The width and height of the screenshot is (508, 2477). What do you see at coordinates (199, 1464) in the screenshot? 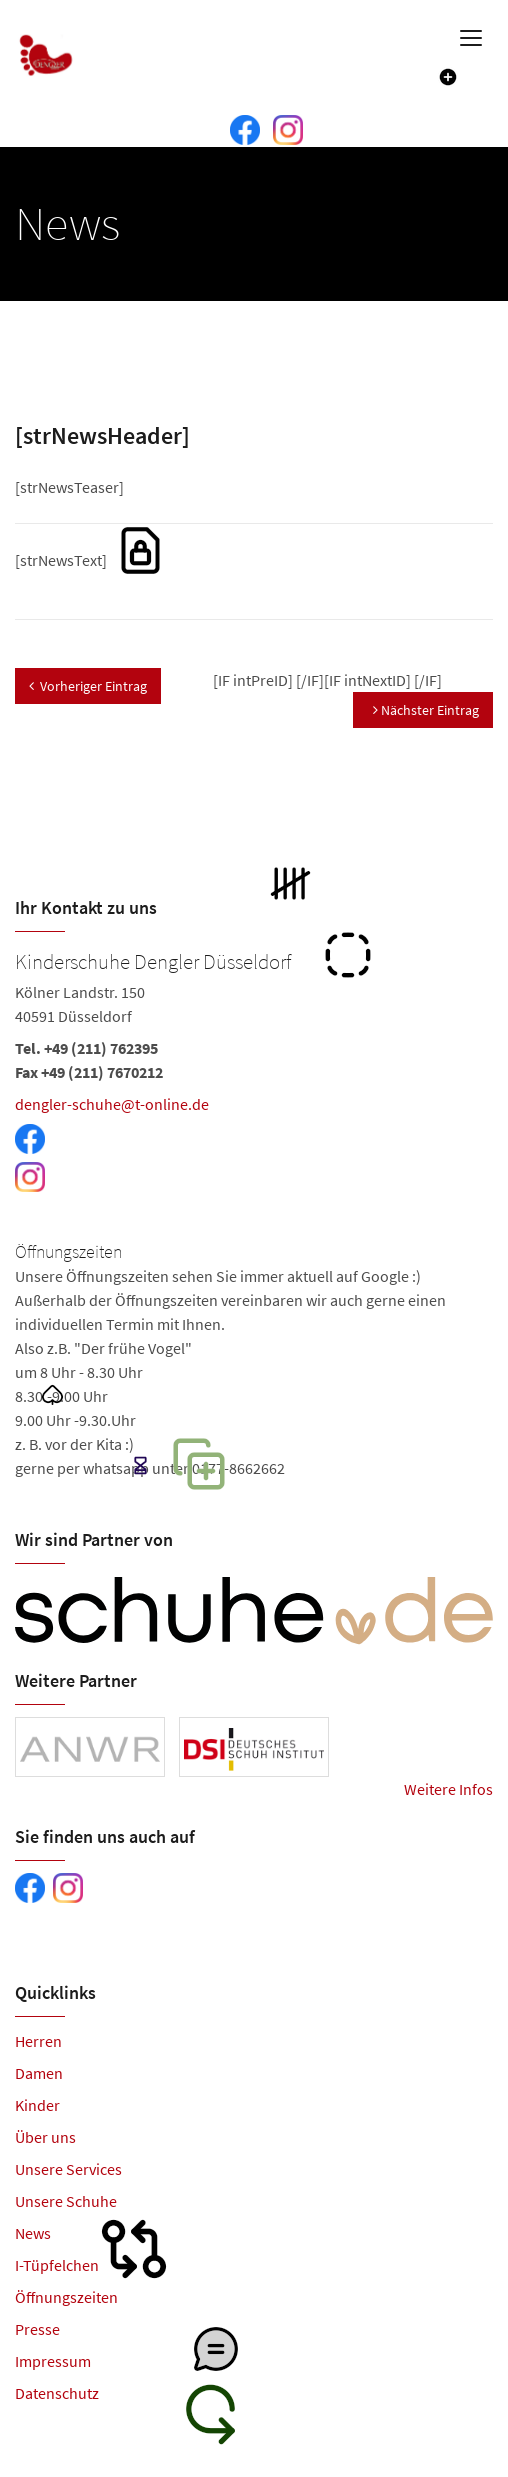
I see `duplicate and add a new item` at bounding box center [199, 1464].